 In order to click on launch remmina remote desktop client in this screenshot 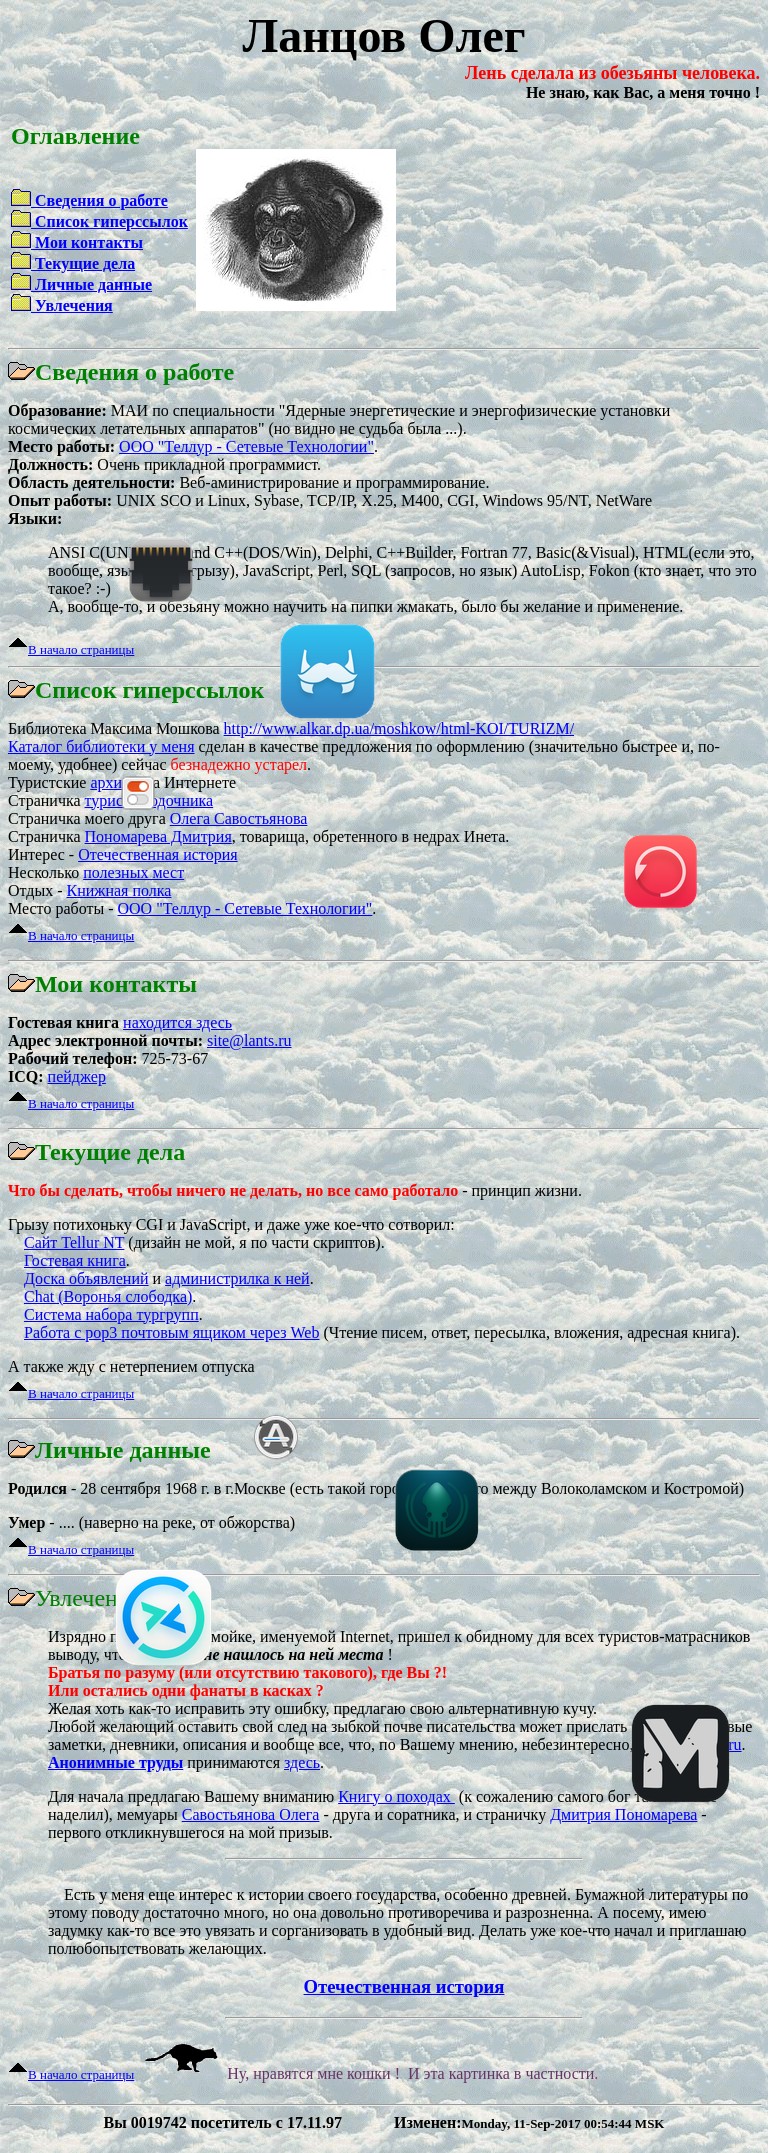, I will do `click(163, 1617)`.